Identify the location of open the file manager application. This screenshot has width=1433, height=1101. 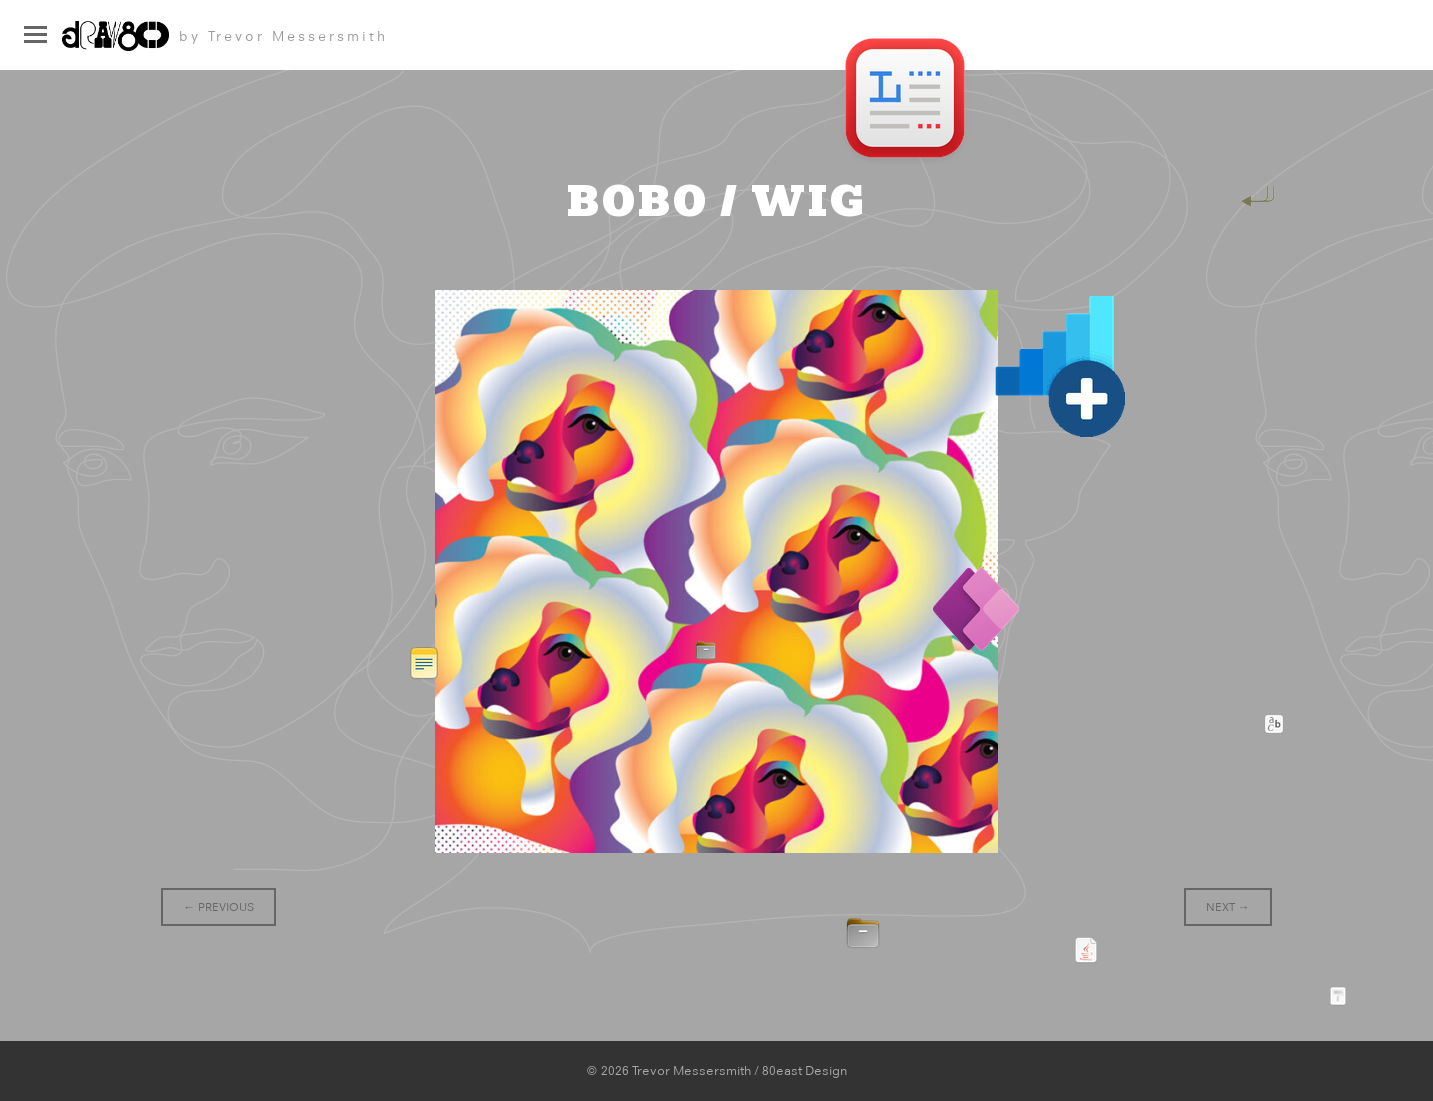
(706, 650).